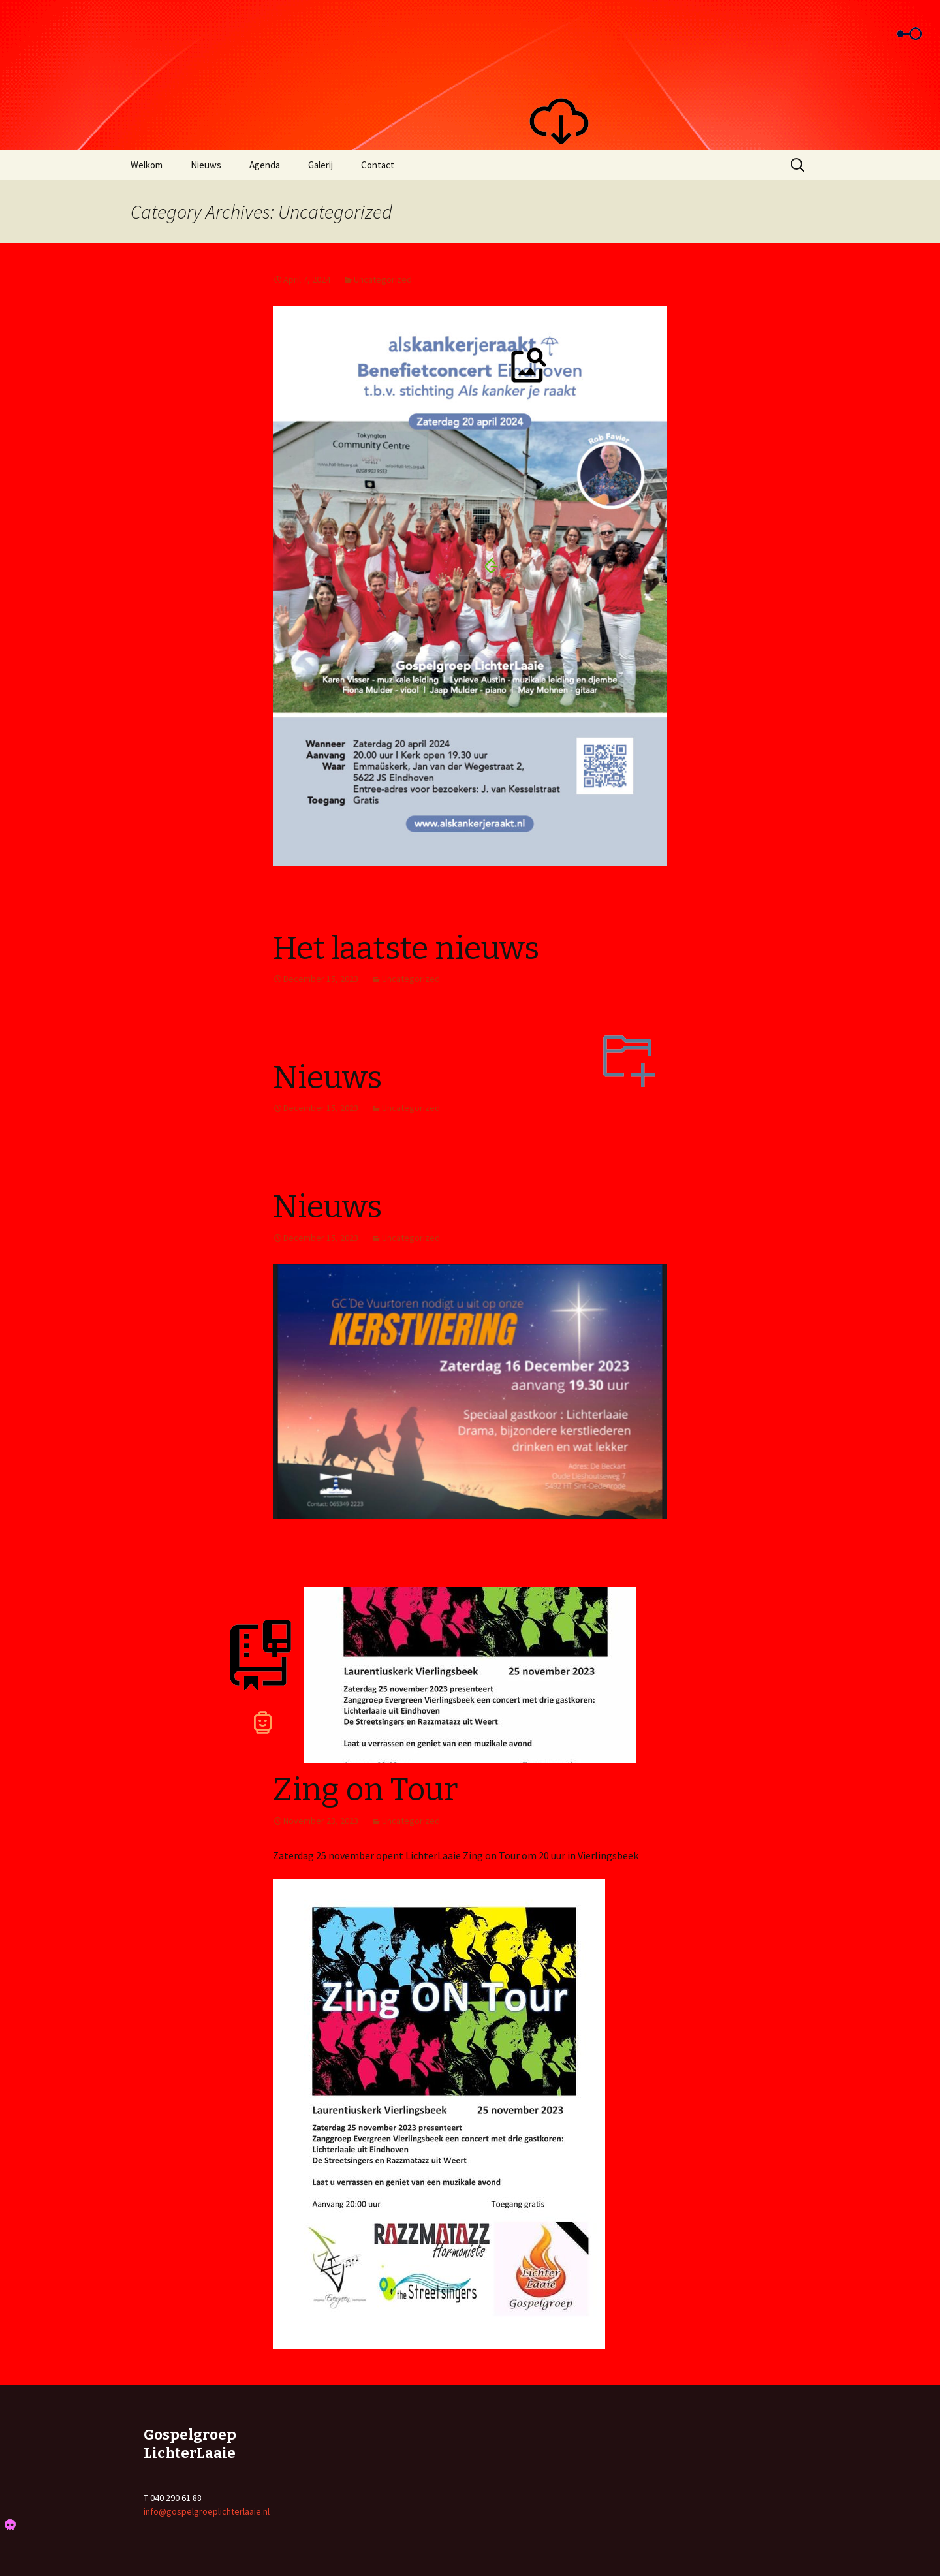  What do you see at coordinates (627, 1060) in the screenshot?
I see `create a new folder` at bounding box center [627, 1060].